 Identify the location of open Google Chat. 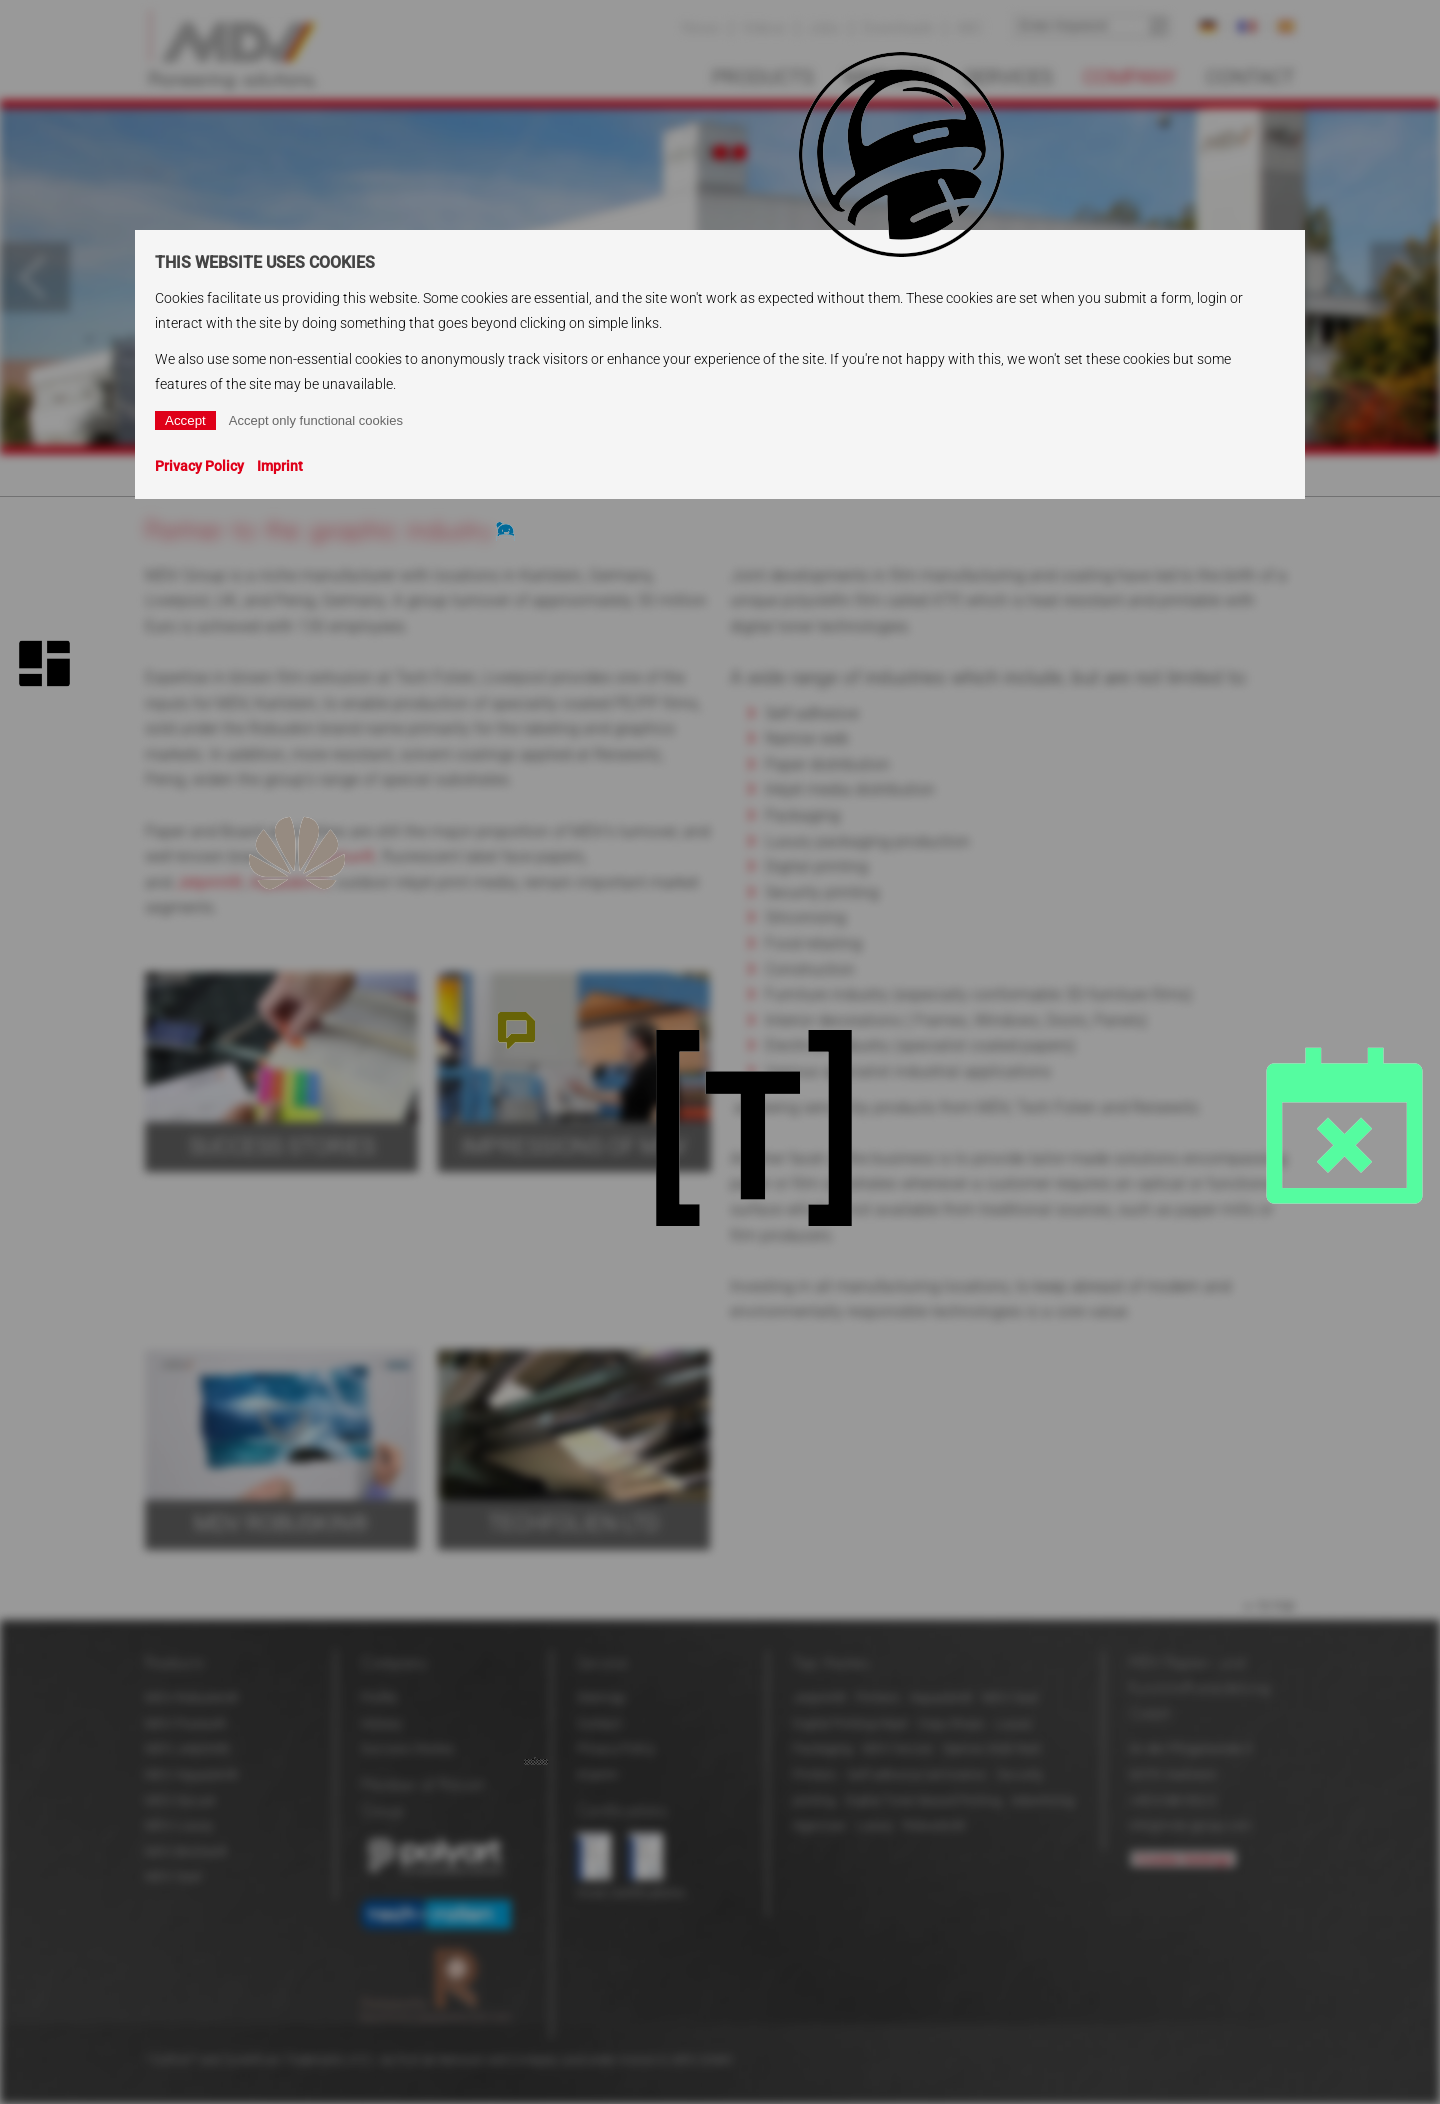
(516, 1030).